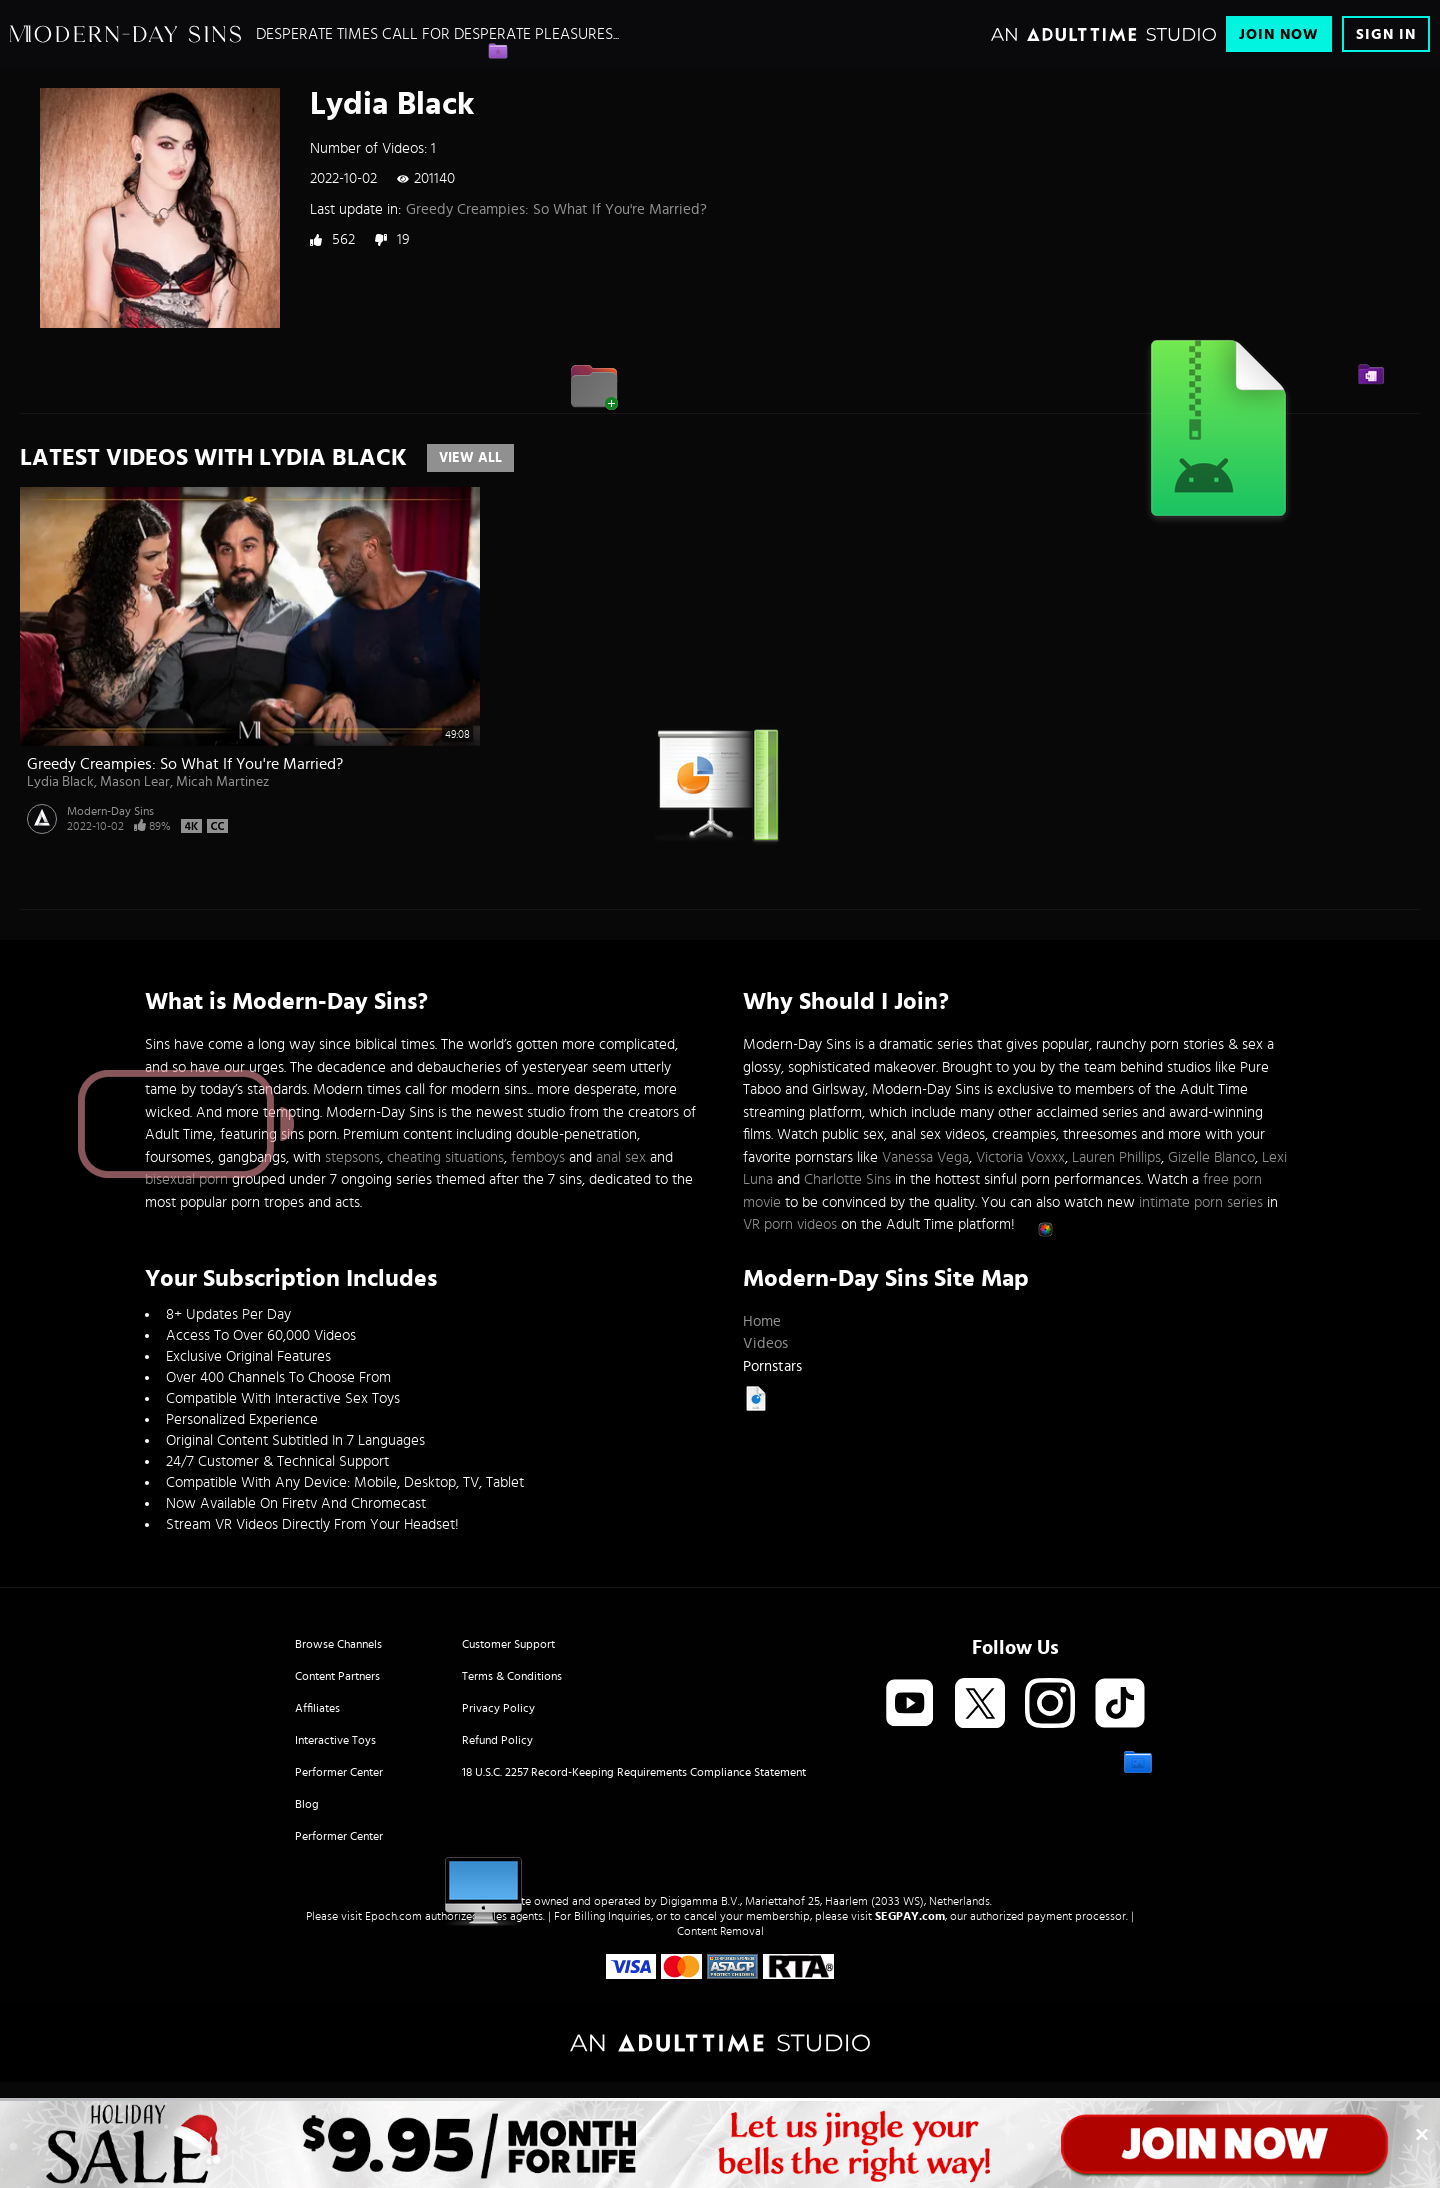 This screenshot has width=1440, height=2188. Describe the element at coordinates (756, 1399) in the screenshot. I see `a lua script or source code file` at that location.